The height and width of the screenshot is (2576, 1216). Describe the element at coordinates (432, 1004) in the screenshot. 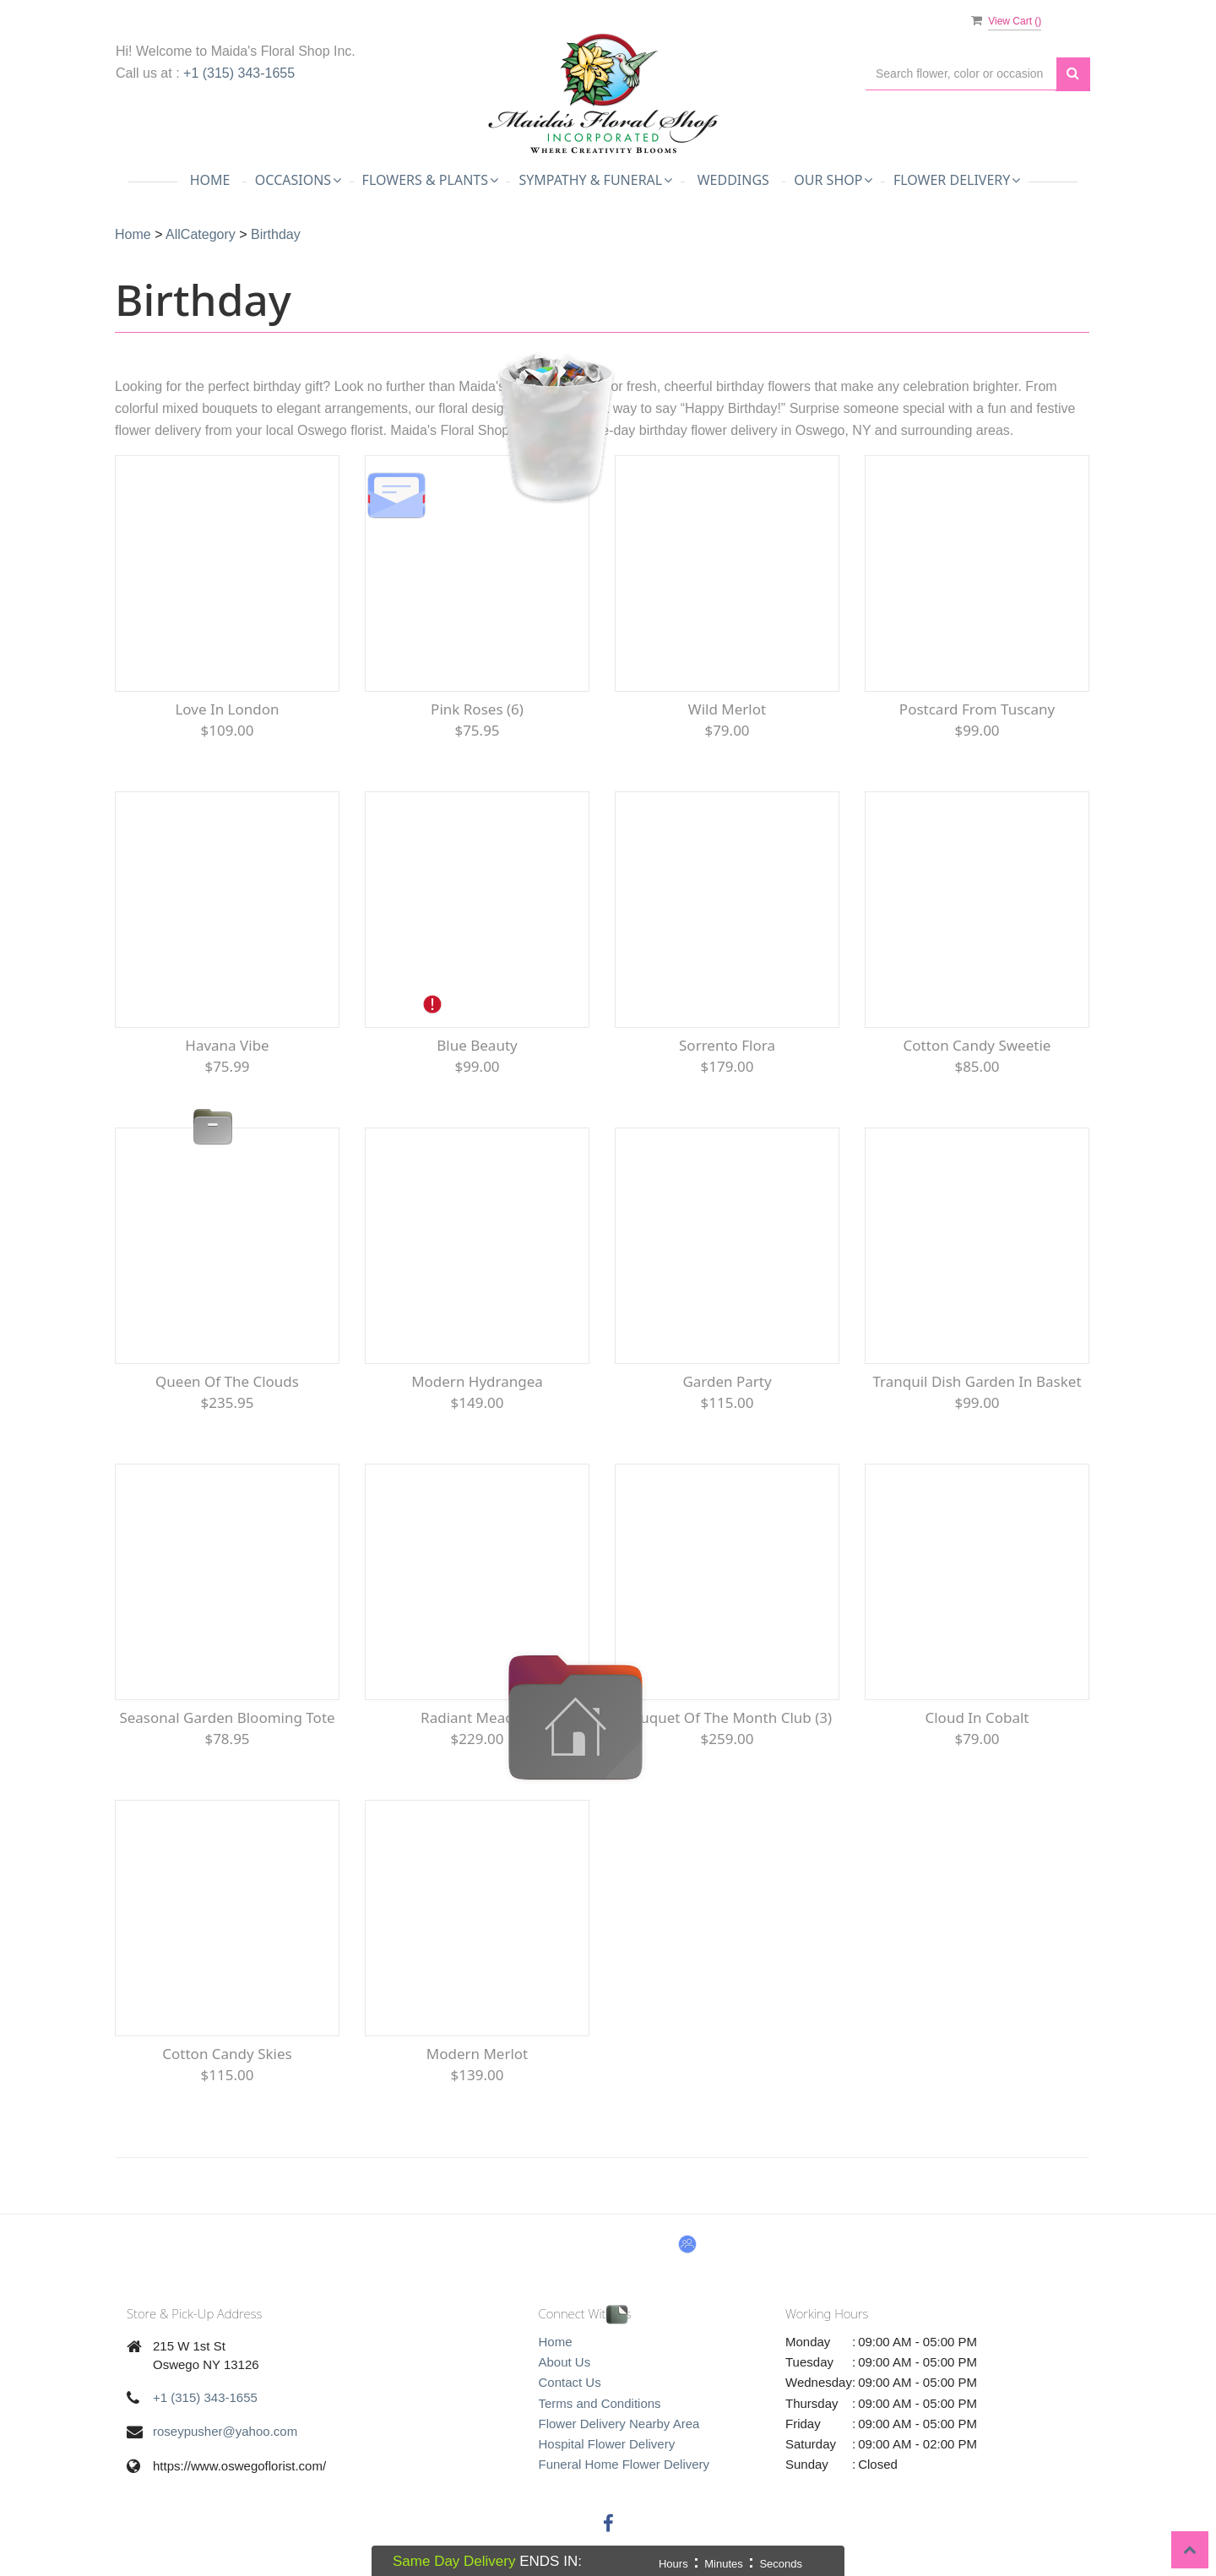

I see `indicates an important or urgent notification` at that location.